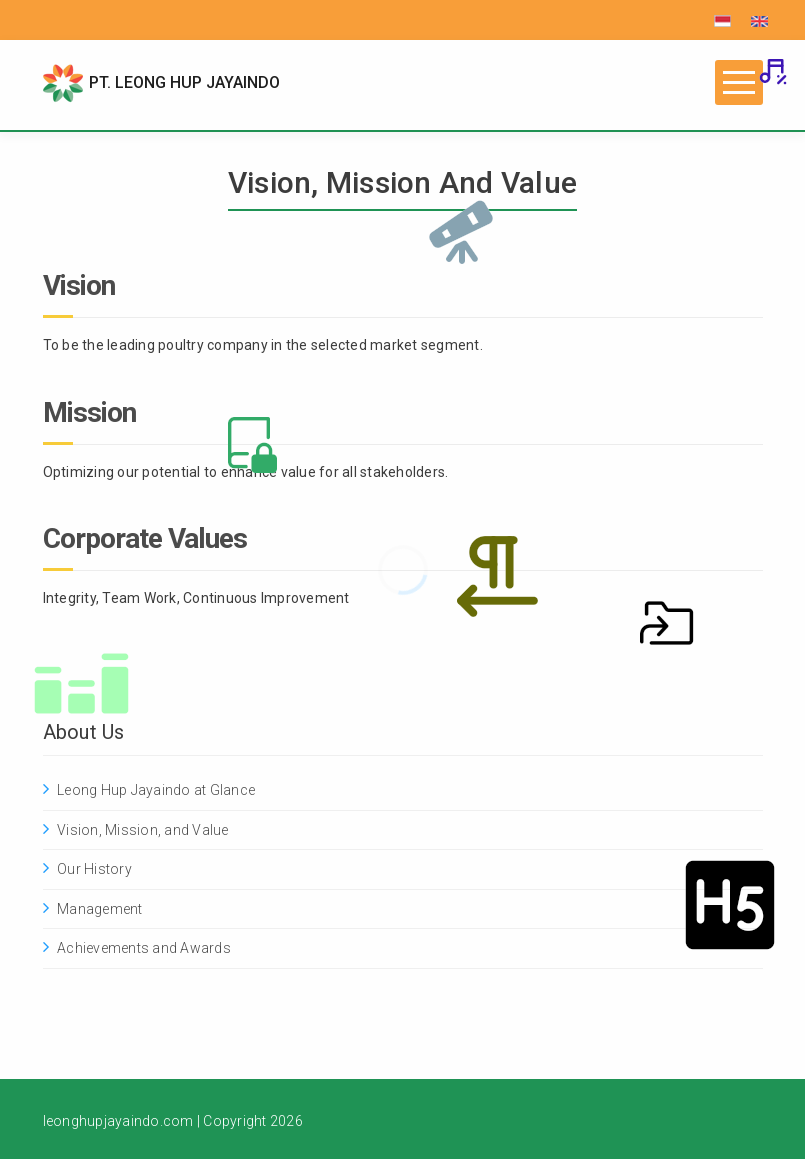  Describe the element at coordinates (249, 445) in the screenshot. I see `indicates a private or locked repository` at that location.